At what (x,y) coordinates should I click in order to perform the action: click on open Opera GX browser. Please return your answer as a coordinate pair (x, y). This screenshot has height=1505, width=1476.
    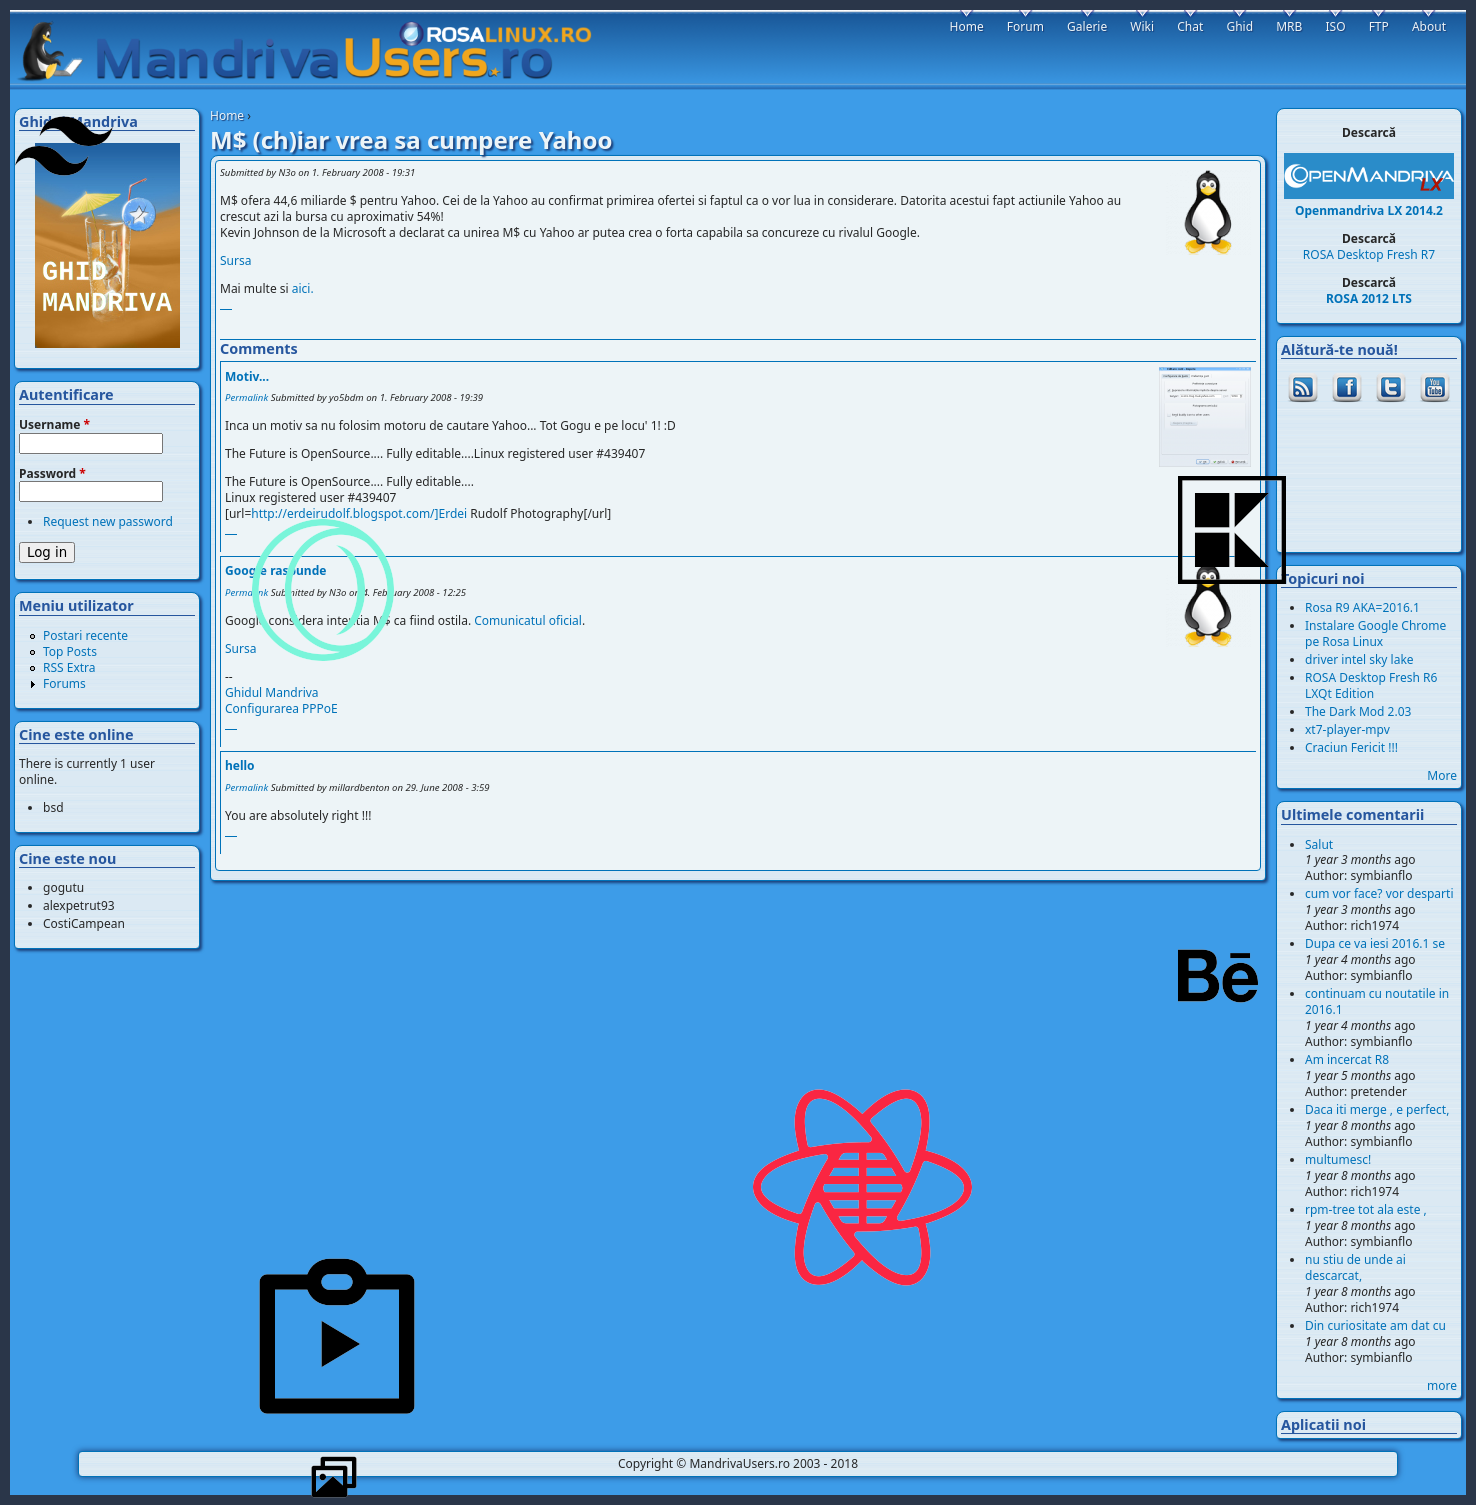
    Looking at the image, I should click on (323, 590).